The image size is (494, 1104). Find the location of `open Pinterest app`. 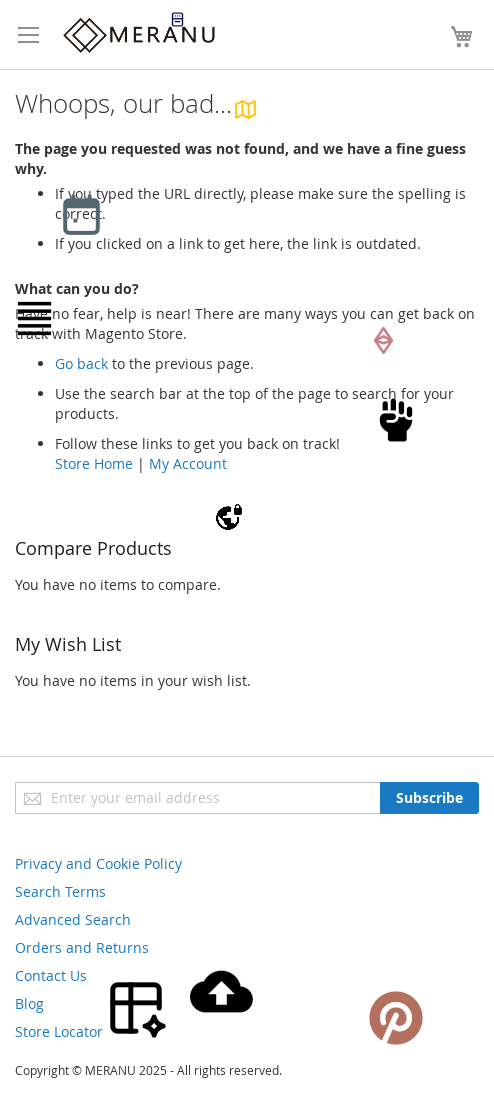

open Pinterest app is located at coordinates (396, 1018).